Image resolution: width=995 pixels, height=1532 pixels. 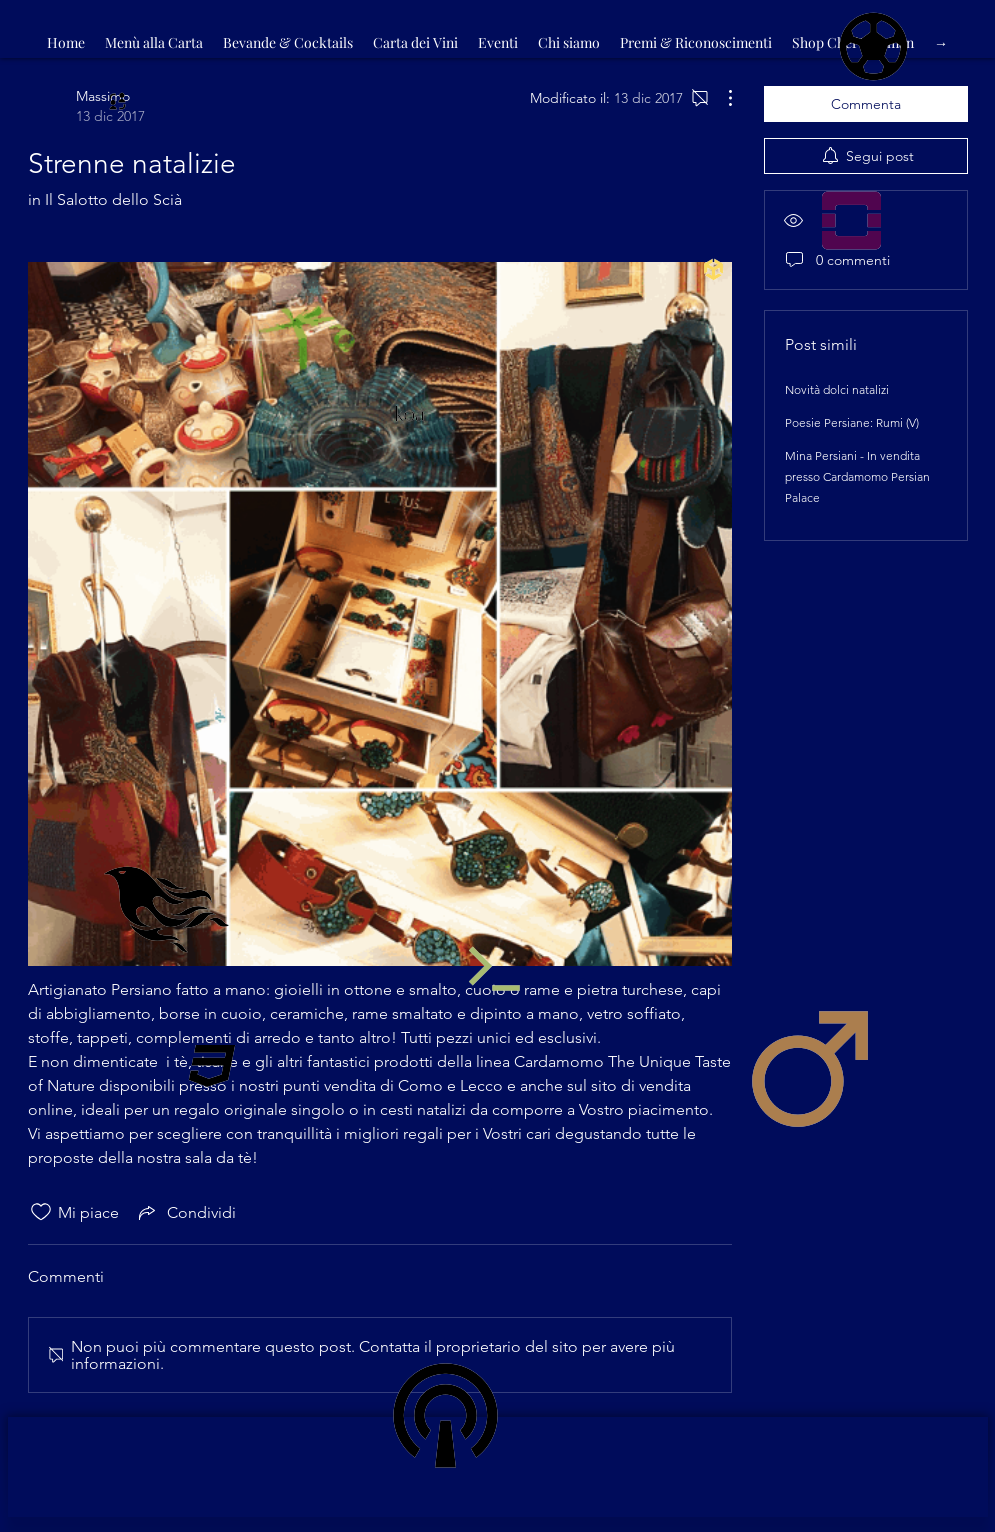 What do you see at coordinates (873, 46) in the screenshot?
I see `access football or soccer content` at bounding box center [873, 46].